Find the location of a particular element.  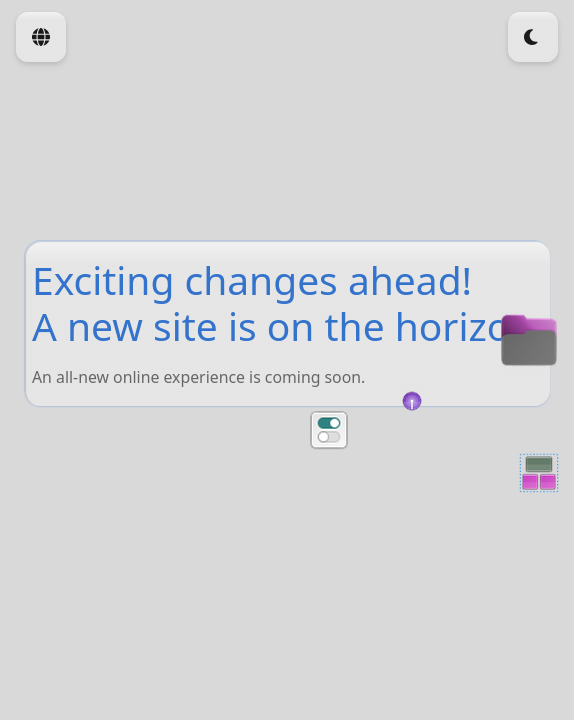

open gnome tweaks settings is located at coordinates (329, 430).